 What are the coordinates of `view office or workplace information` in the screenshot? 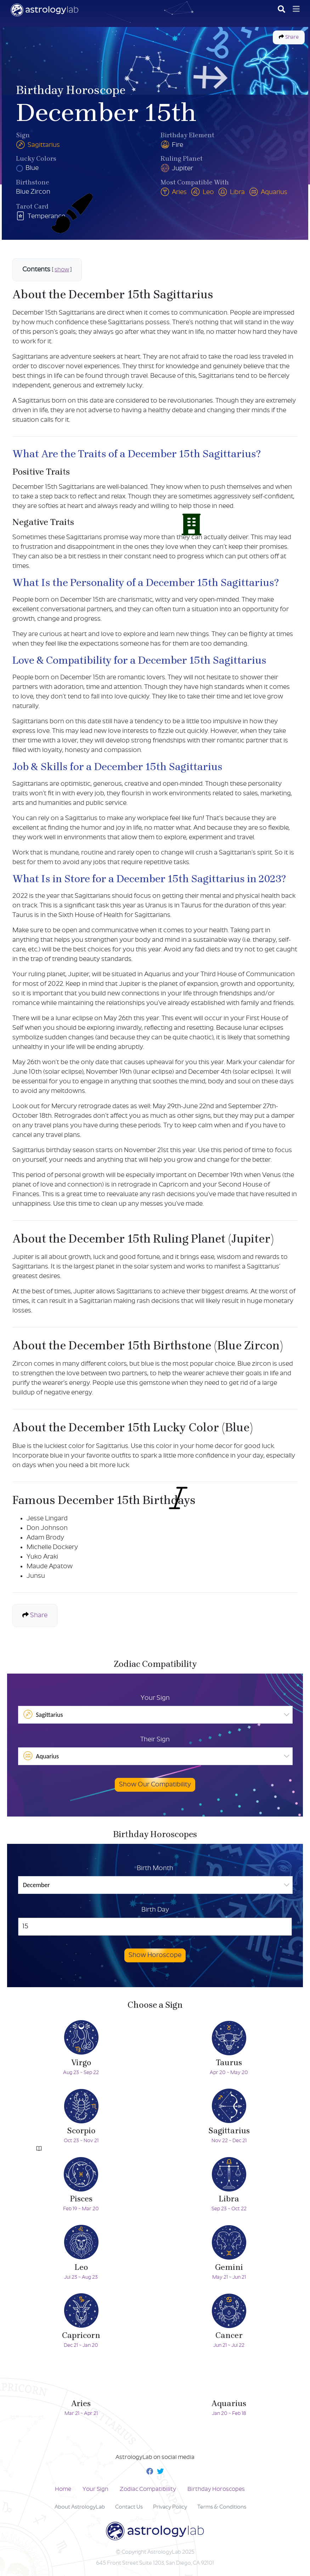 It's located at (191, 524).